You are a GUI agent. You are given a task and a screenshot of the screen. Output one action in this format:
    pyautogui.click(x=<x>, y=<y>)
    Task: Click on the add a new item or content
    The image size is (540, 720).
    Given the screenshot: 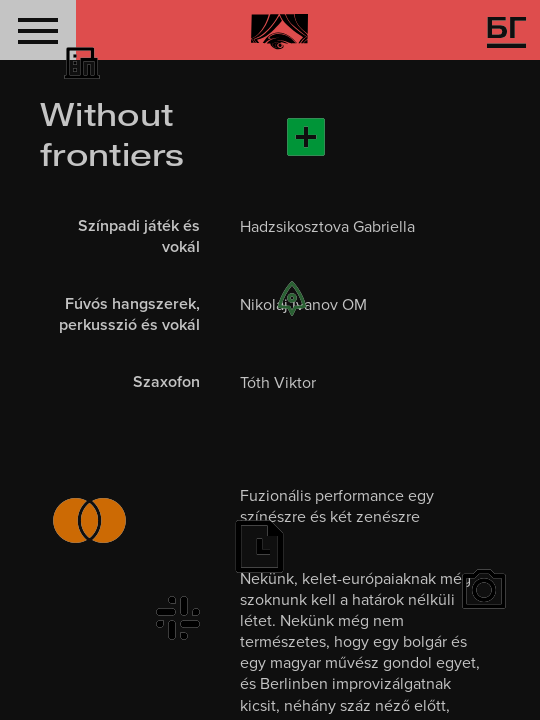 What is the action you would take?
    pyautogui.click(x=306, y=137)
    